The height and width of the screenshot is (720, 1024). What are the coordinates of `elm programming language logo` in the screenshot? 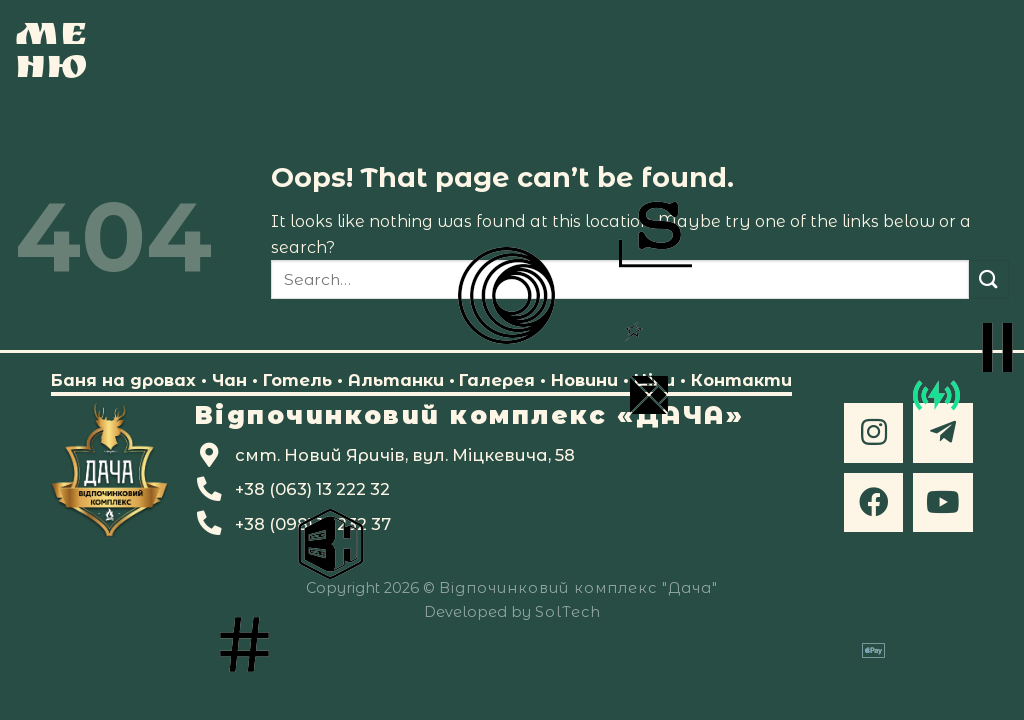 It's located at (649, 395).